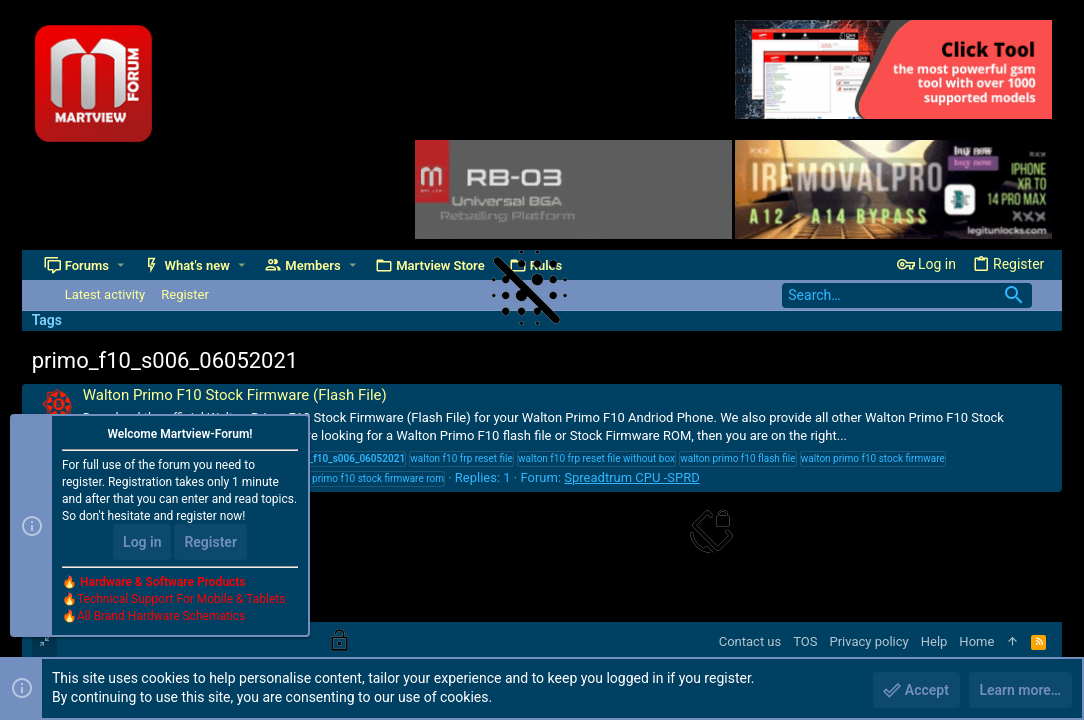  What do you see at coordinates (529, 287) in the screenshot?
I see `disable blur effect` at bounding box center [529, 287].